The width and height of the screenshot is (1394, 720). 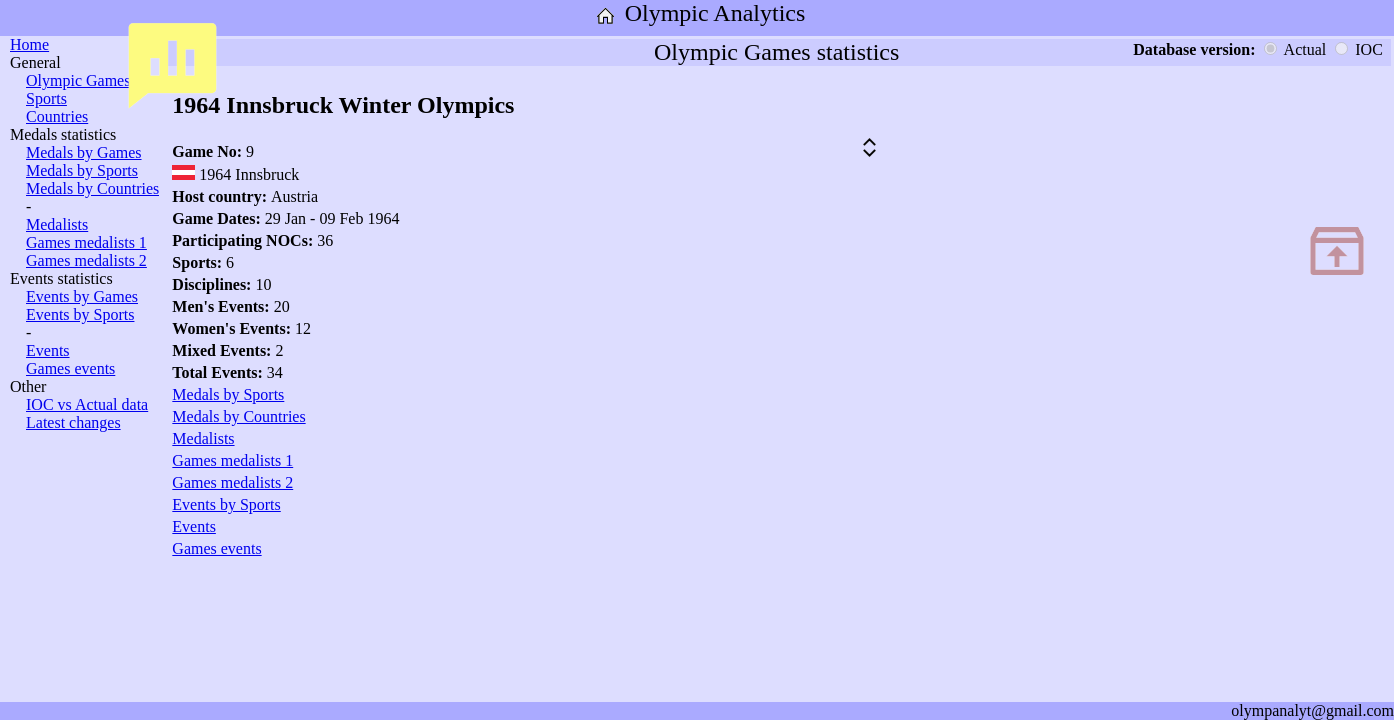 What do you see at coordinates (172, 62) in the screenshot?
I see `view poll results in a conversation` at bounding box center [172, 62].